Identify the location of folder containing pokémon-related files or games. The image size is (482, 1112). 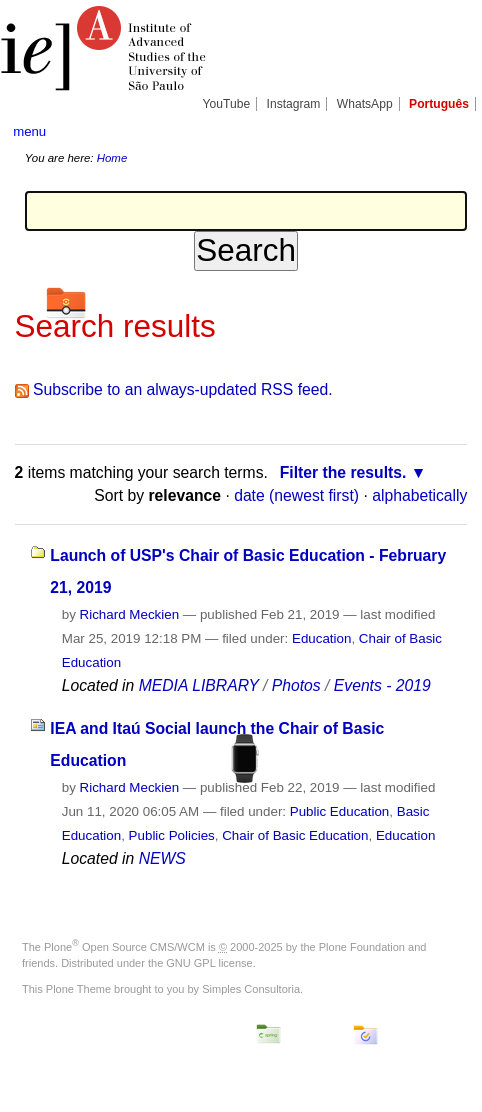
(66, 304).